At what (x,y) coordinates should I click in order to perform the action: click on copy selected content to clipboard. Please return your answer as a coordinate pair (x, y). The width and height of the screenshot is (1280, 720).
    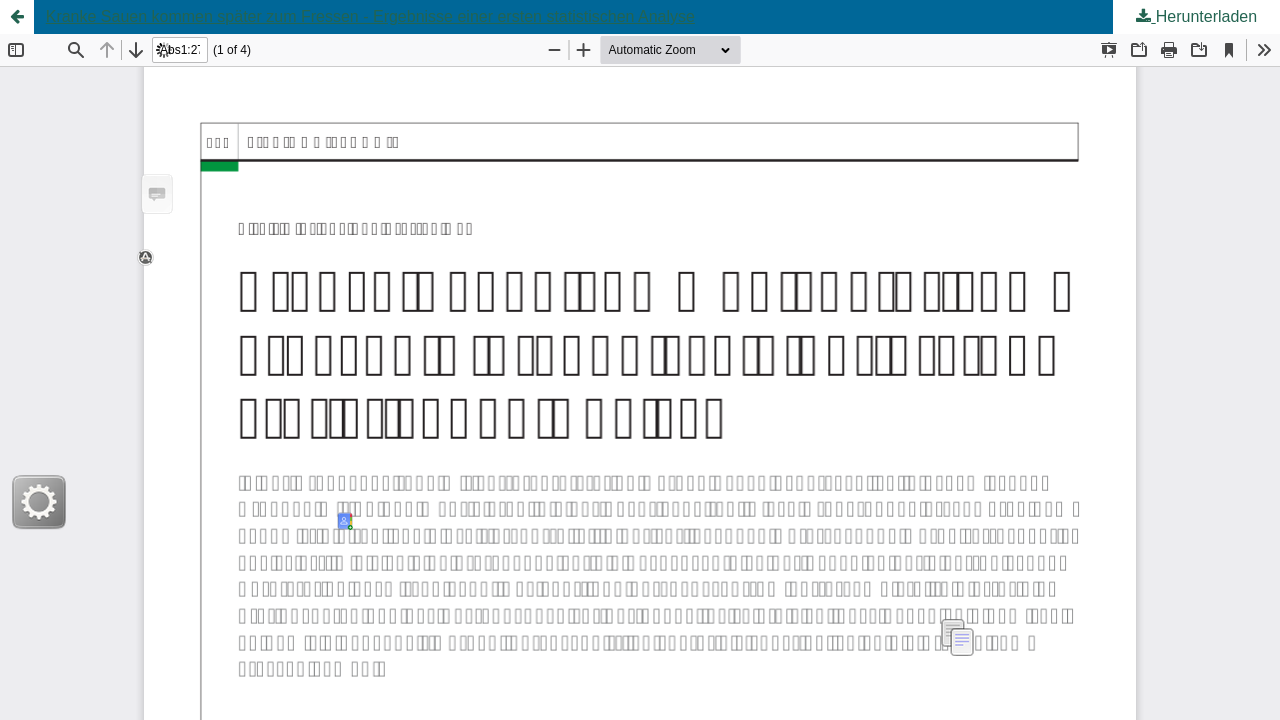
    Looking at the image, I should click on (957, 637).